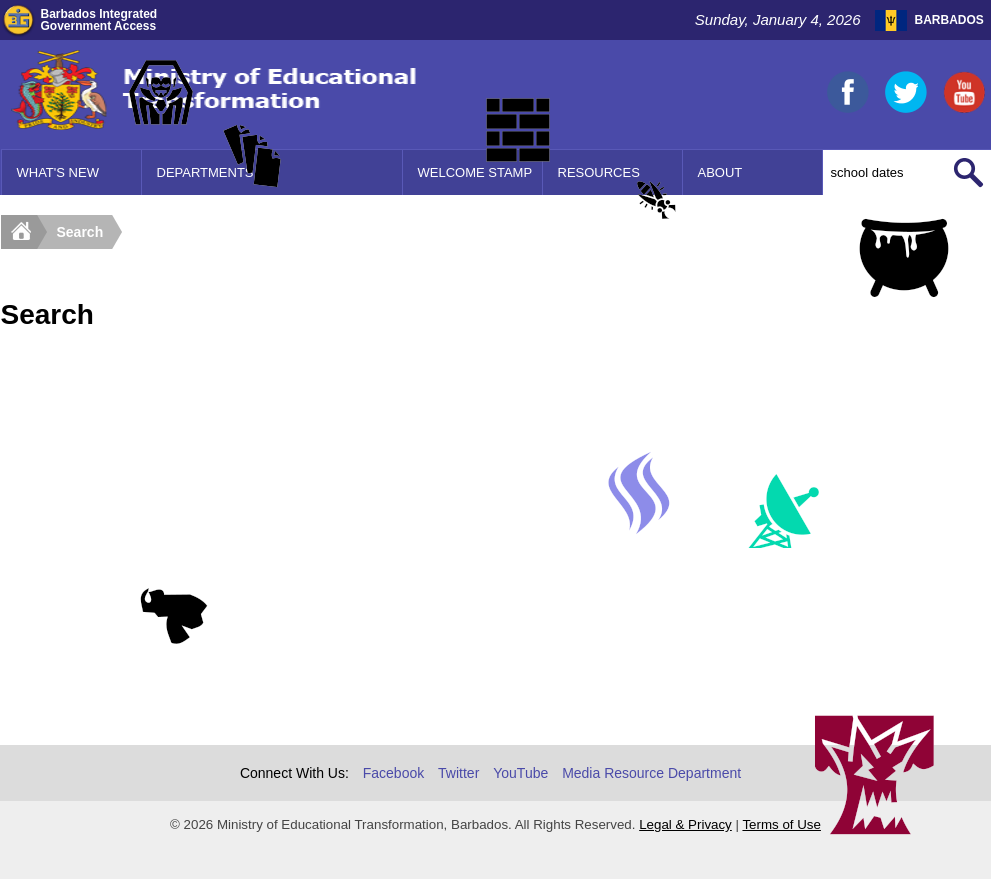 The width and height of the screenshot is (991, 879). Describe the element at coordinates (174, 616) in the screenshot. I see `select venezuela as your country or region` at that location.